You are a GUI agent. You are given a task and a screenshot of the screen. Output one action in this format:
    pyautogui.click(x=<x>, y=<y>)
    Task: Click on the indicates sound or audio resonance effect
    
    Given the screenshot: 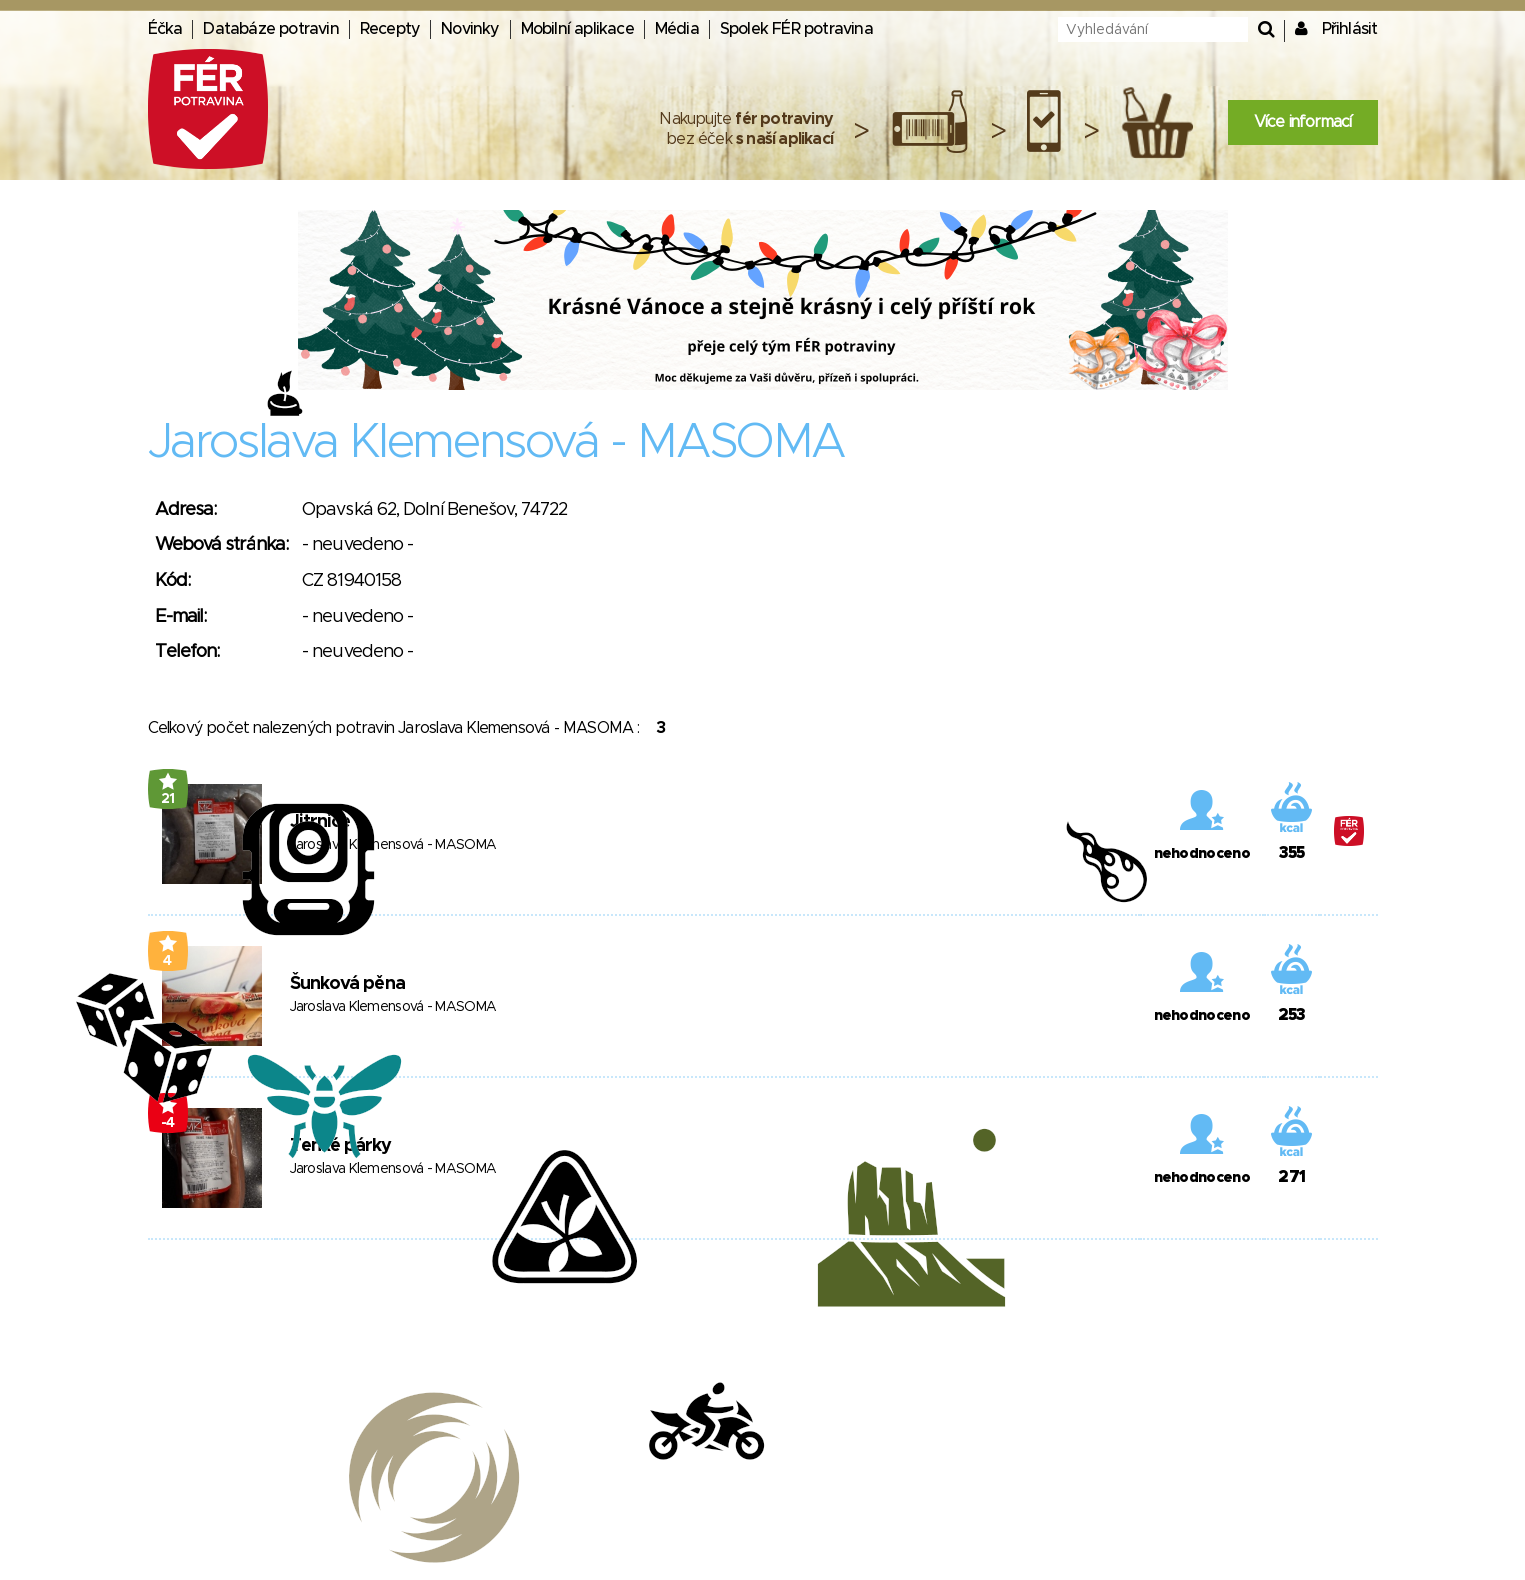 What is the action you would take?
    pyautogui.click(x=433, y=1476)
    